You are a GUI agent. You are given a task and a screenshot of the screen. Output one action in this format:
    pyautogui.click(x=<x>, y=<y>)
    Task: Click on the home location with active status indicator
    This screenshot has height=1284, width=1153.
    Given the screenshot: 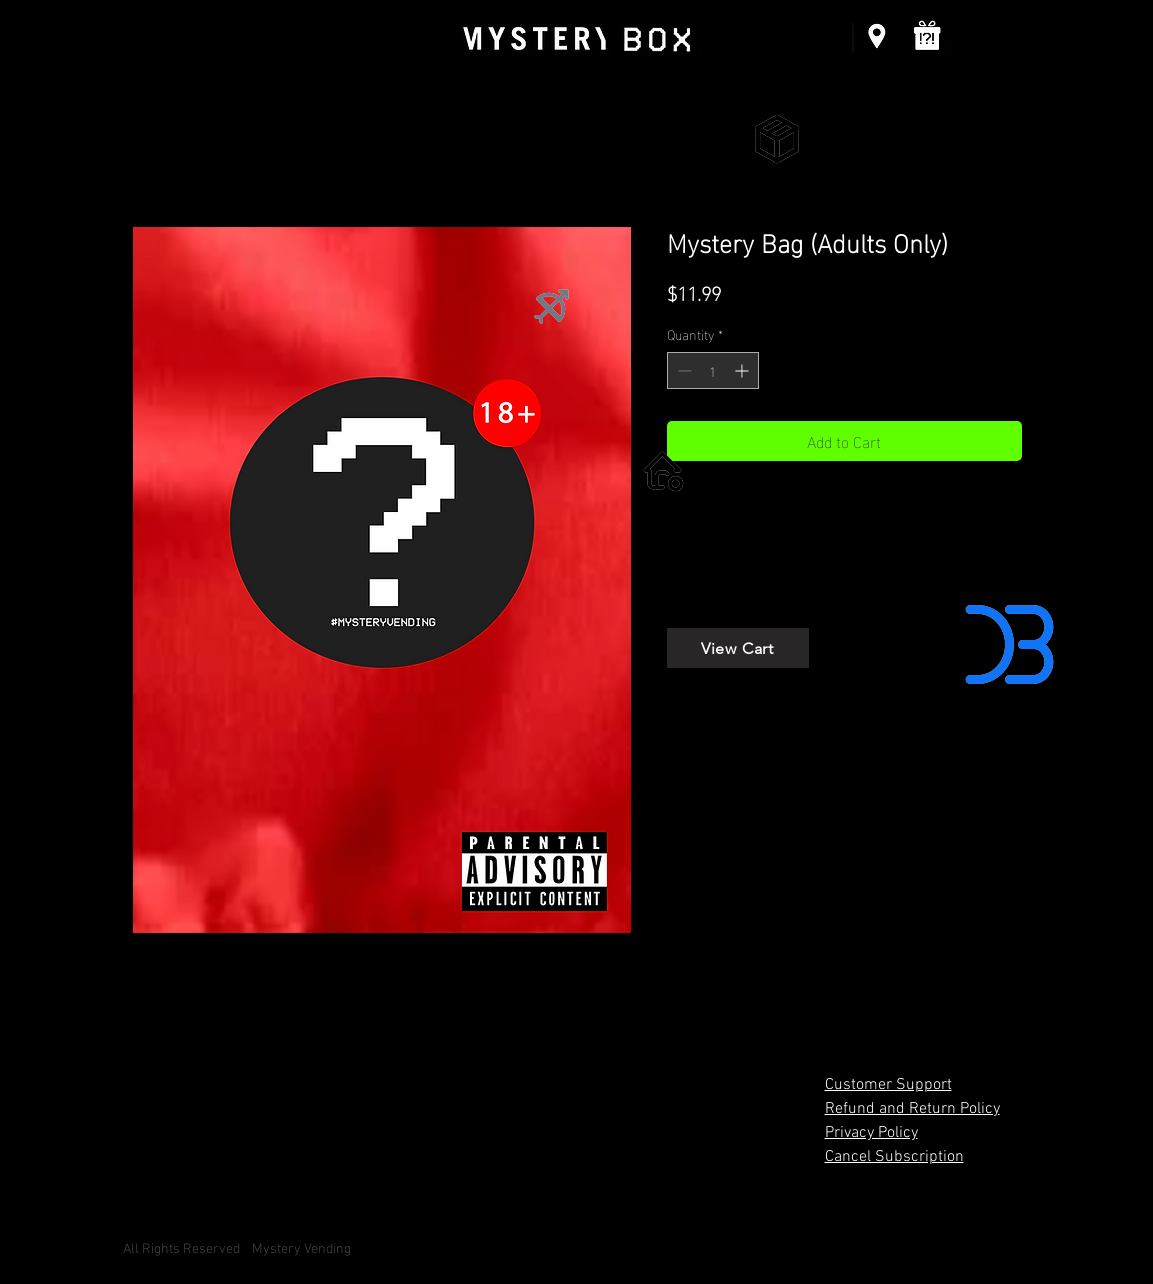 What is the action you would take?
    pyautogui.click(x=662, y=470)
    